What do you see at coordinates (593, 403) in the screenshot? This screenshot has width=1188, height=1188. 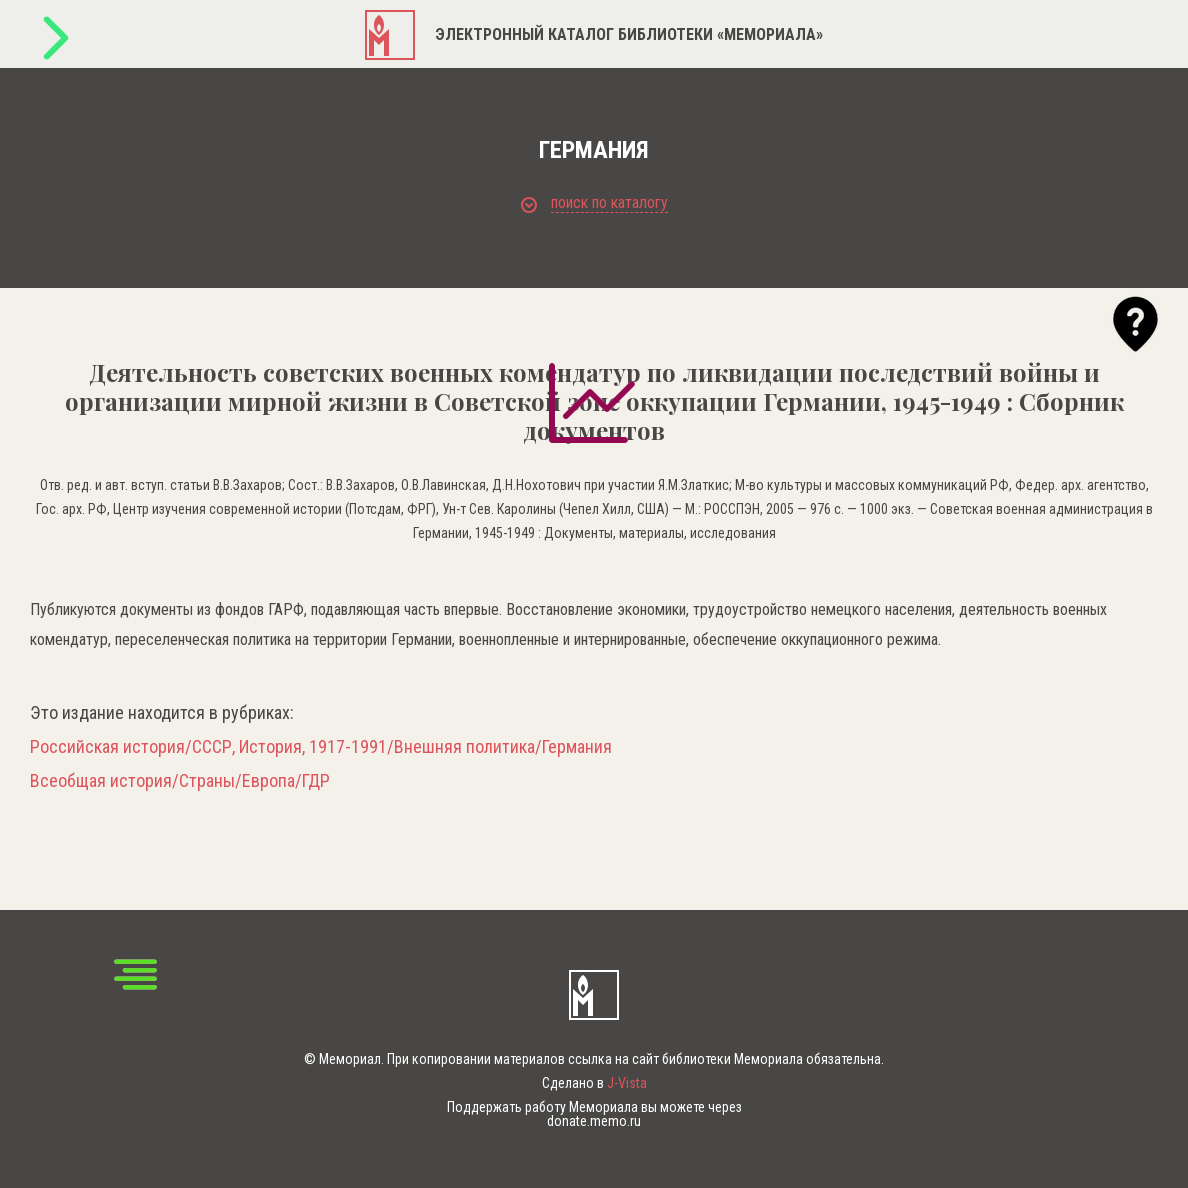 I see `view analytics or statistics` at bounding box center [593, 403].